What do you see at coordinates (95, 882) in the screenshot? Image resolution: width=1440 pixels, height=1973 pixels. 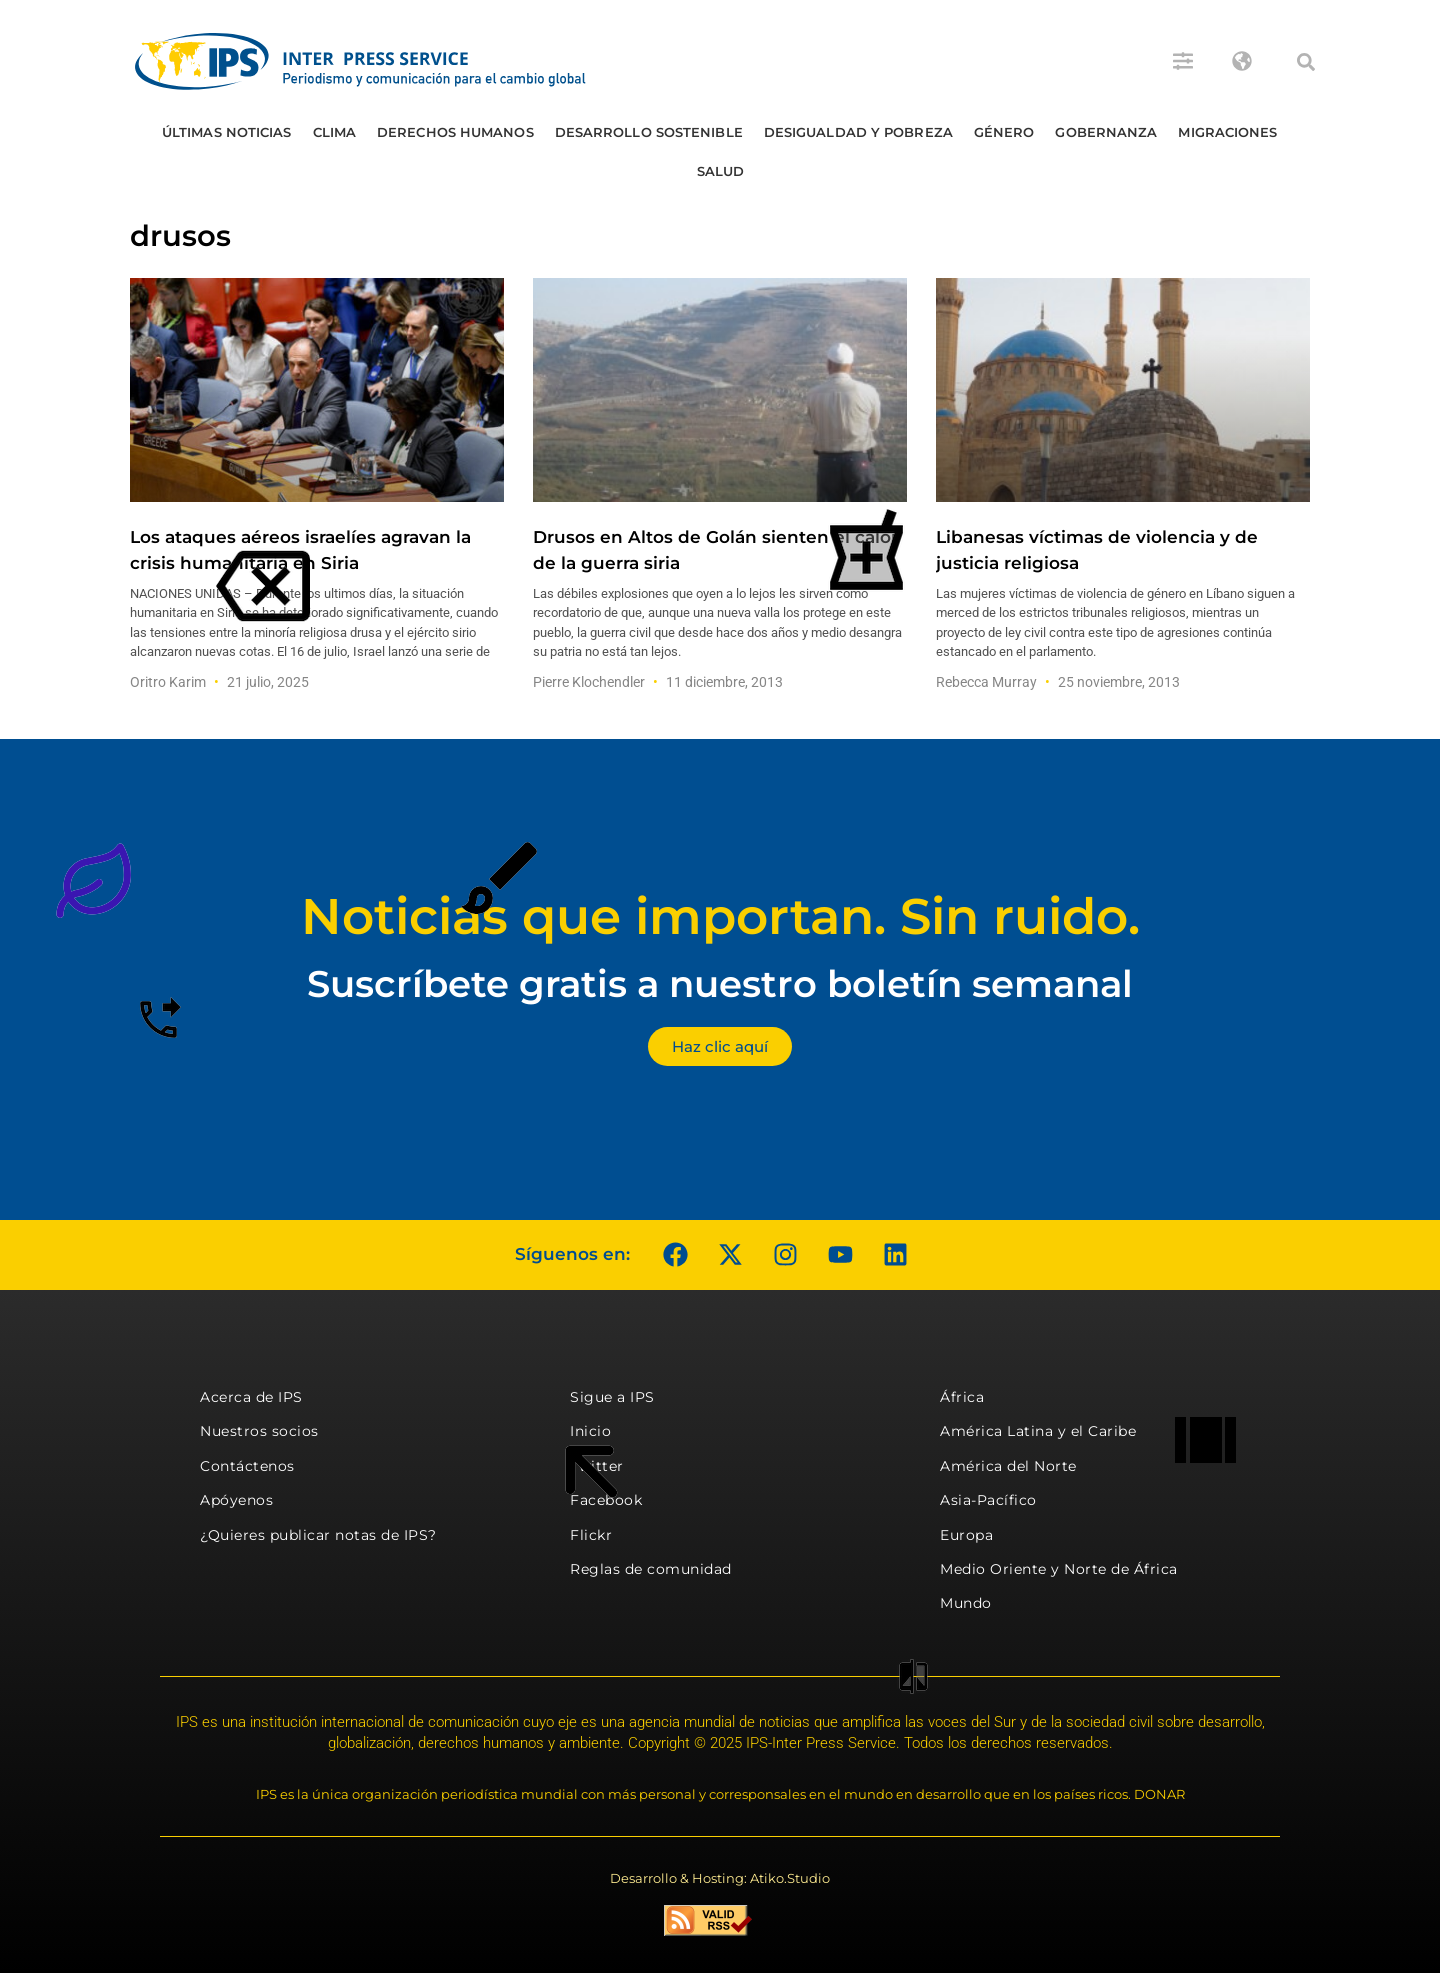 I see `indicates eco-friendly or sustainable option` at bounding box center [95, 882].